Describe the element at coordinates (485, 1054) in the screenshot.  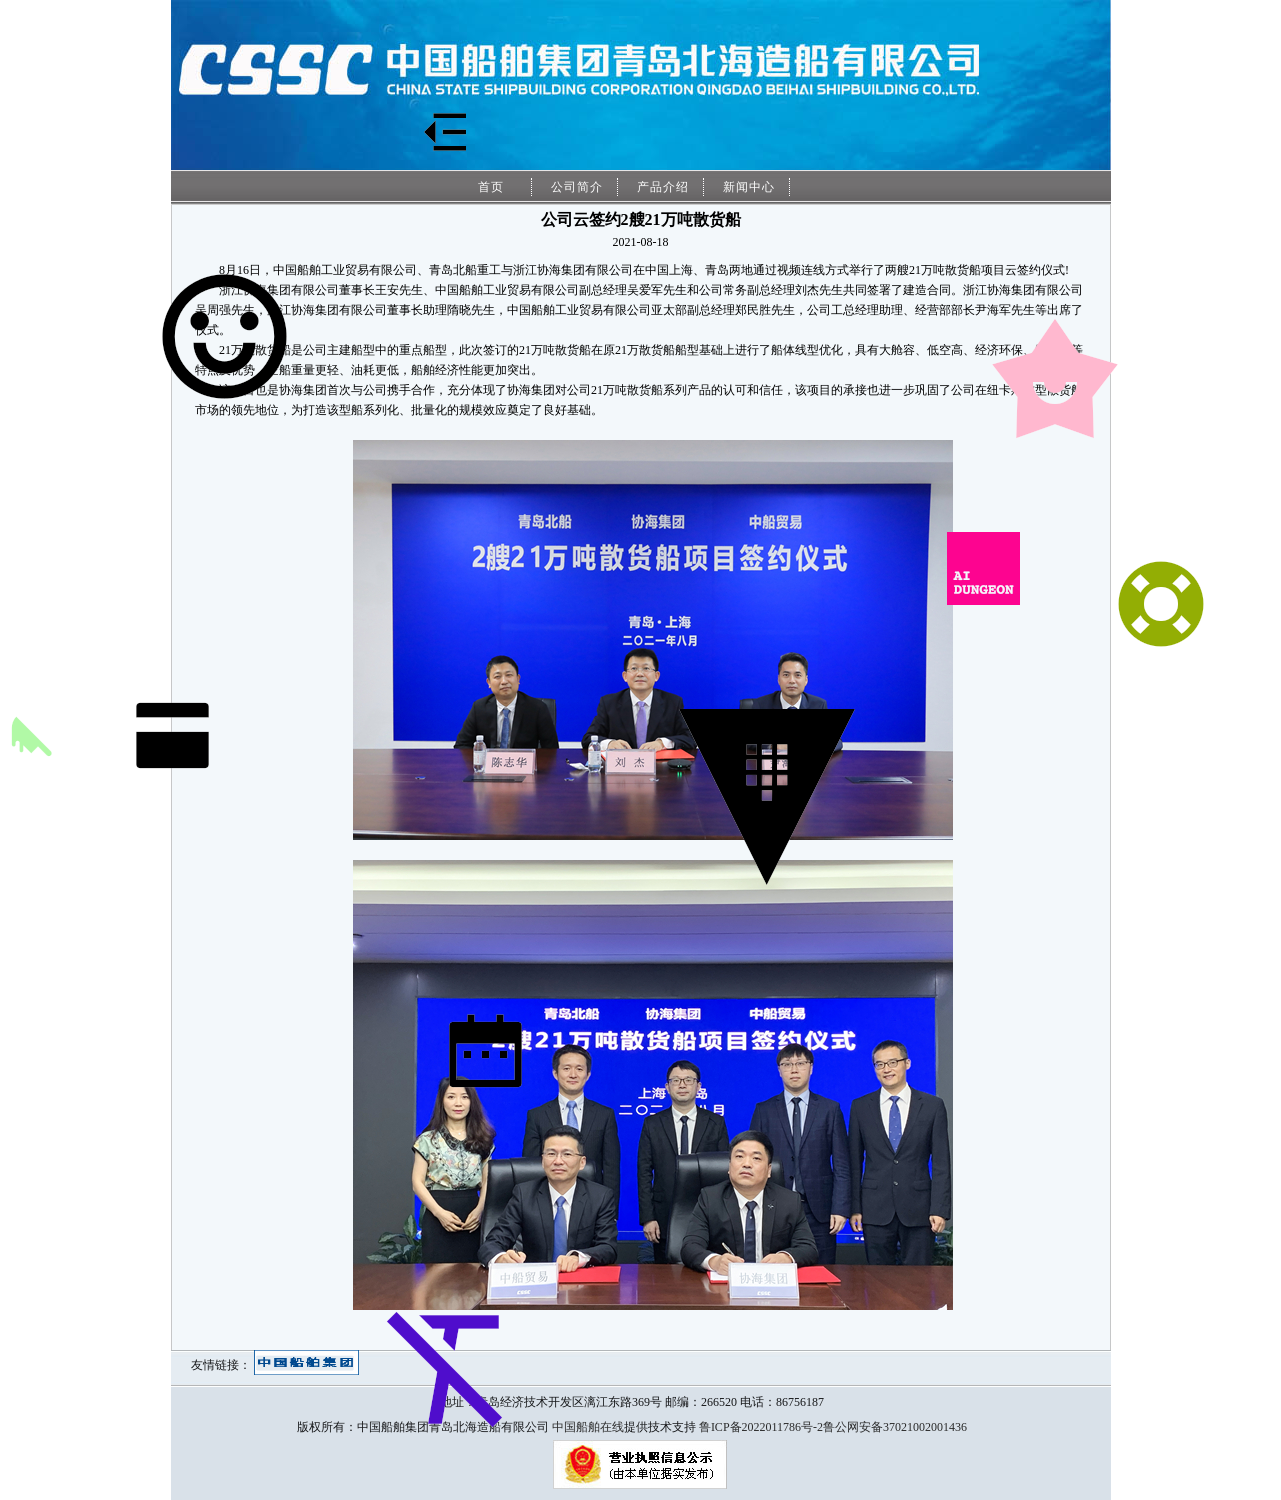
I see `view calendar or scheduled events` at that location.